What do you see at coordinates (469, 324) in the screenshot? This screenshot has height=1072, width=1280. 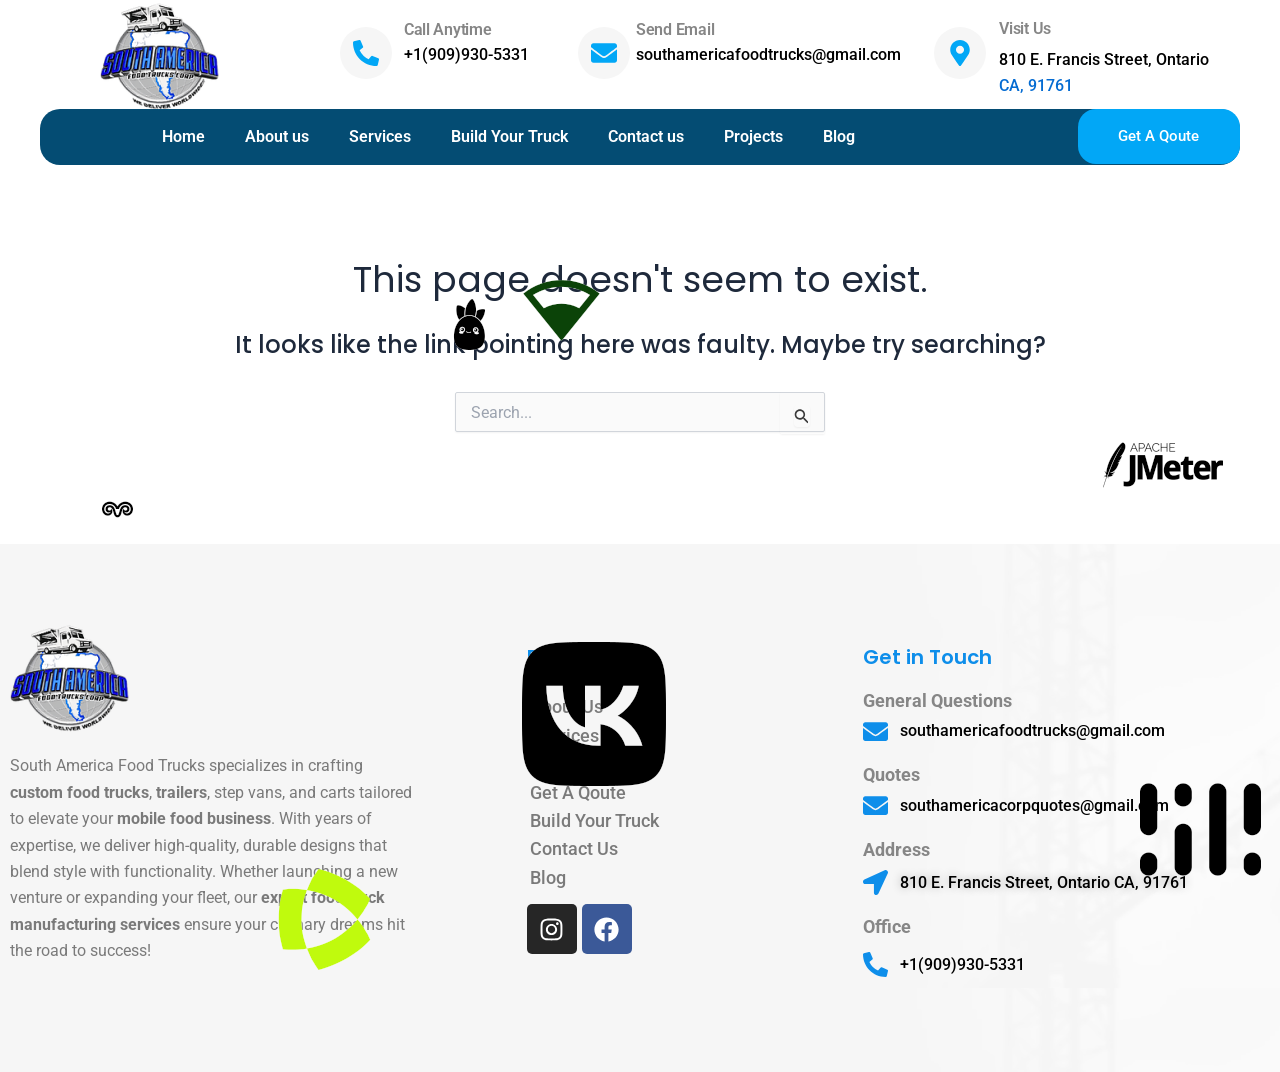 I see `pinia state management library logo` at bounding box center [469, 324].